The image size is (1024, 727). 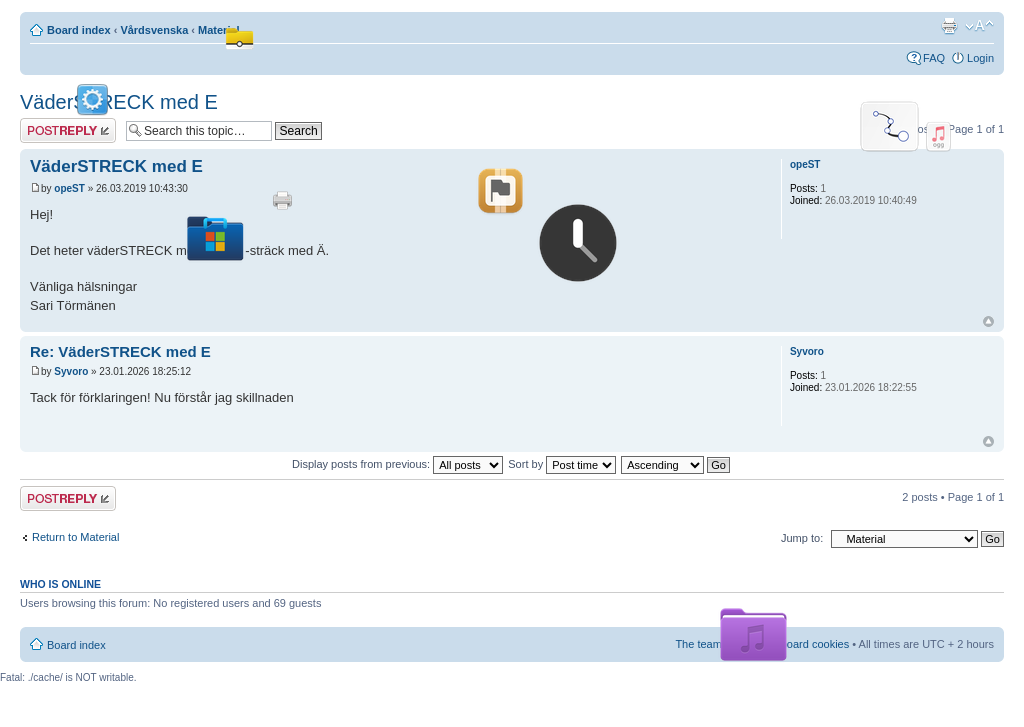 I want to click on open microsoft store downloads folder, so click(x=215, y=240).